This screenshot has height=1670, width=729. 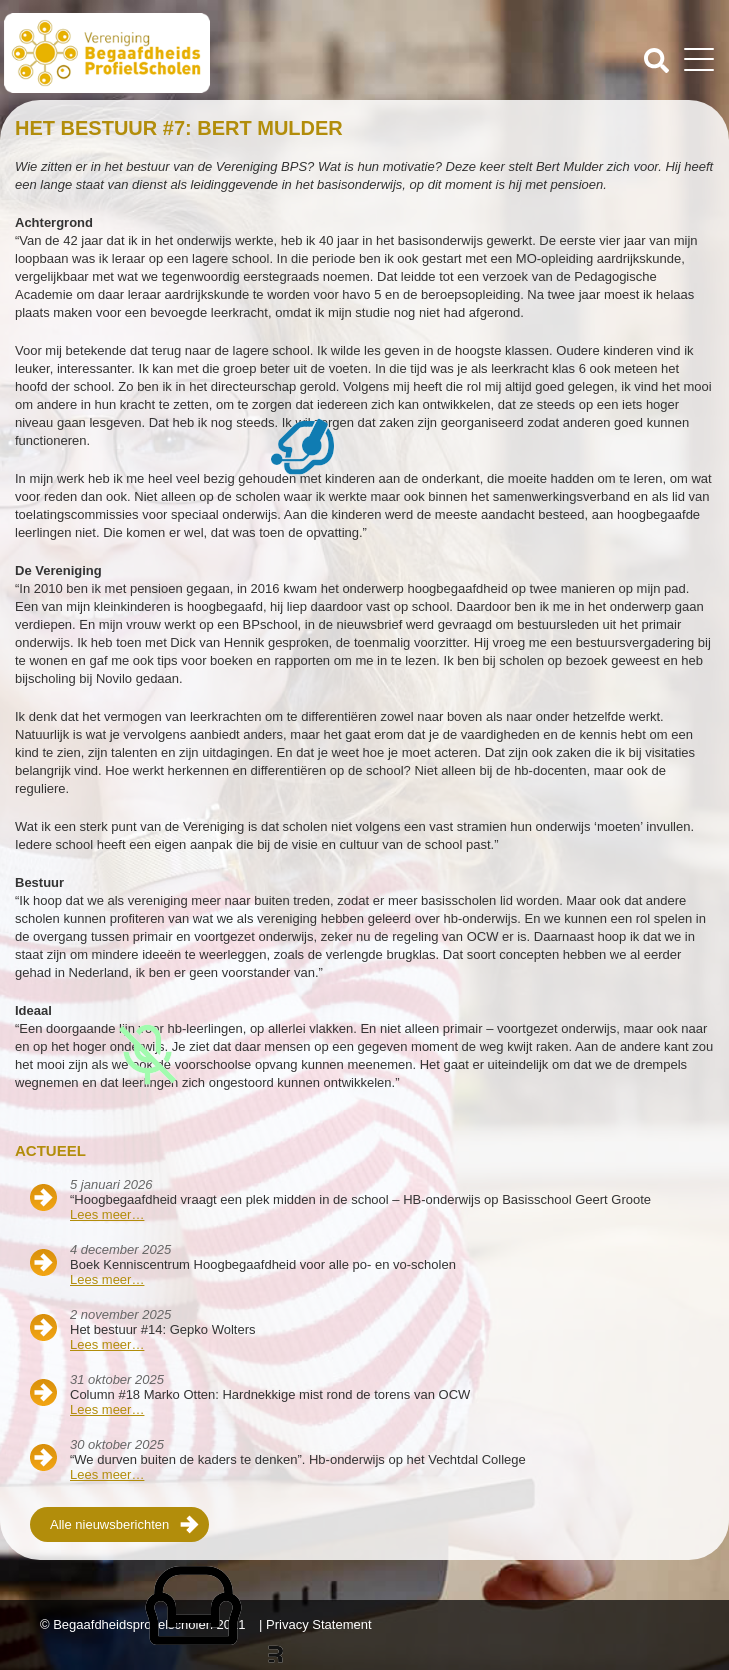 What do you see at coordinates (302, 446) in the screenshot?
I see `open zoiper VoIP calling app` at bounding box center [302, 446].